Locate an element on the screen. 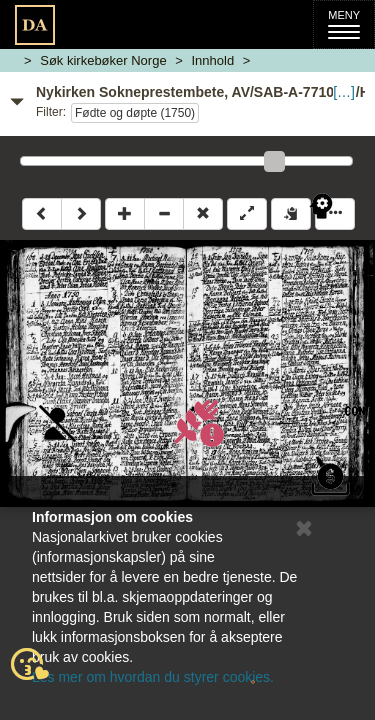  make a donation is located at coordinates (330, 478).